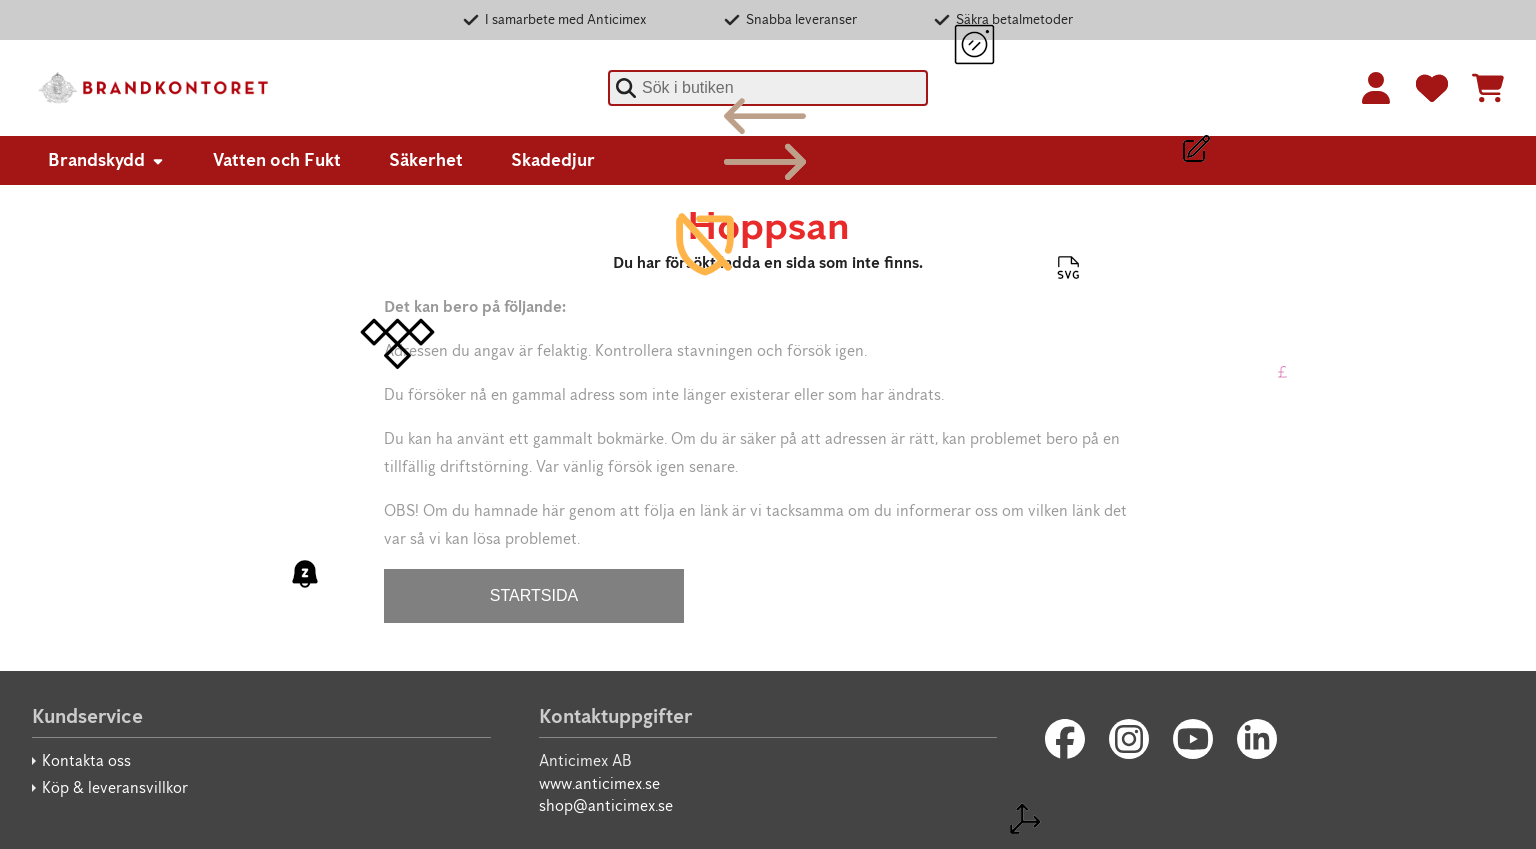 The image size is (1536, 849). Describe the element at coordinates (705, 242) in the screenshot. I see `security or protection is disabled` at that location.